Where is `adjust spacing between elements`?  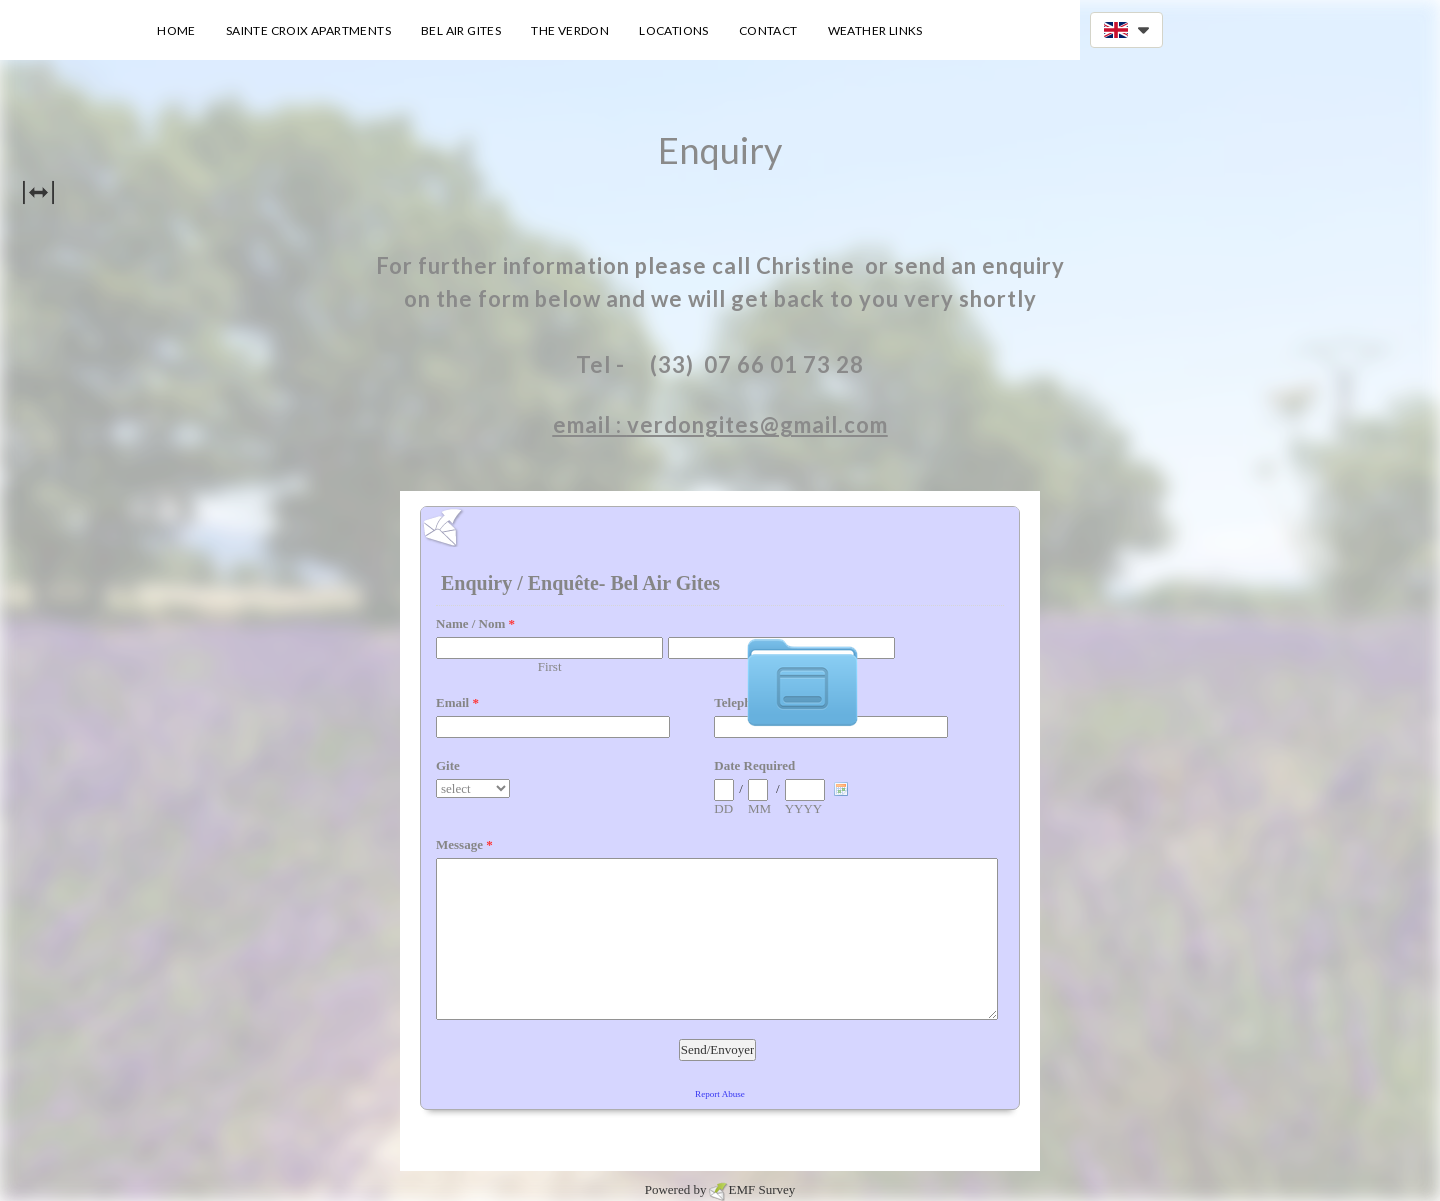 adjust spacing between elements is located at coordinates (38, 192).